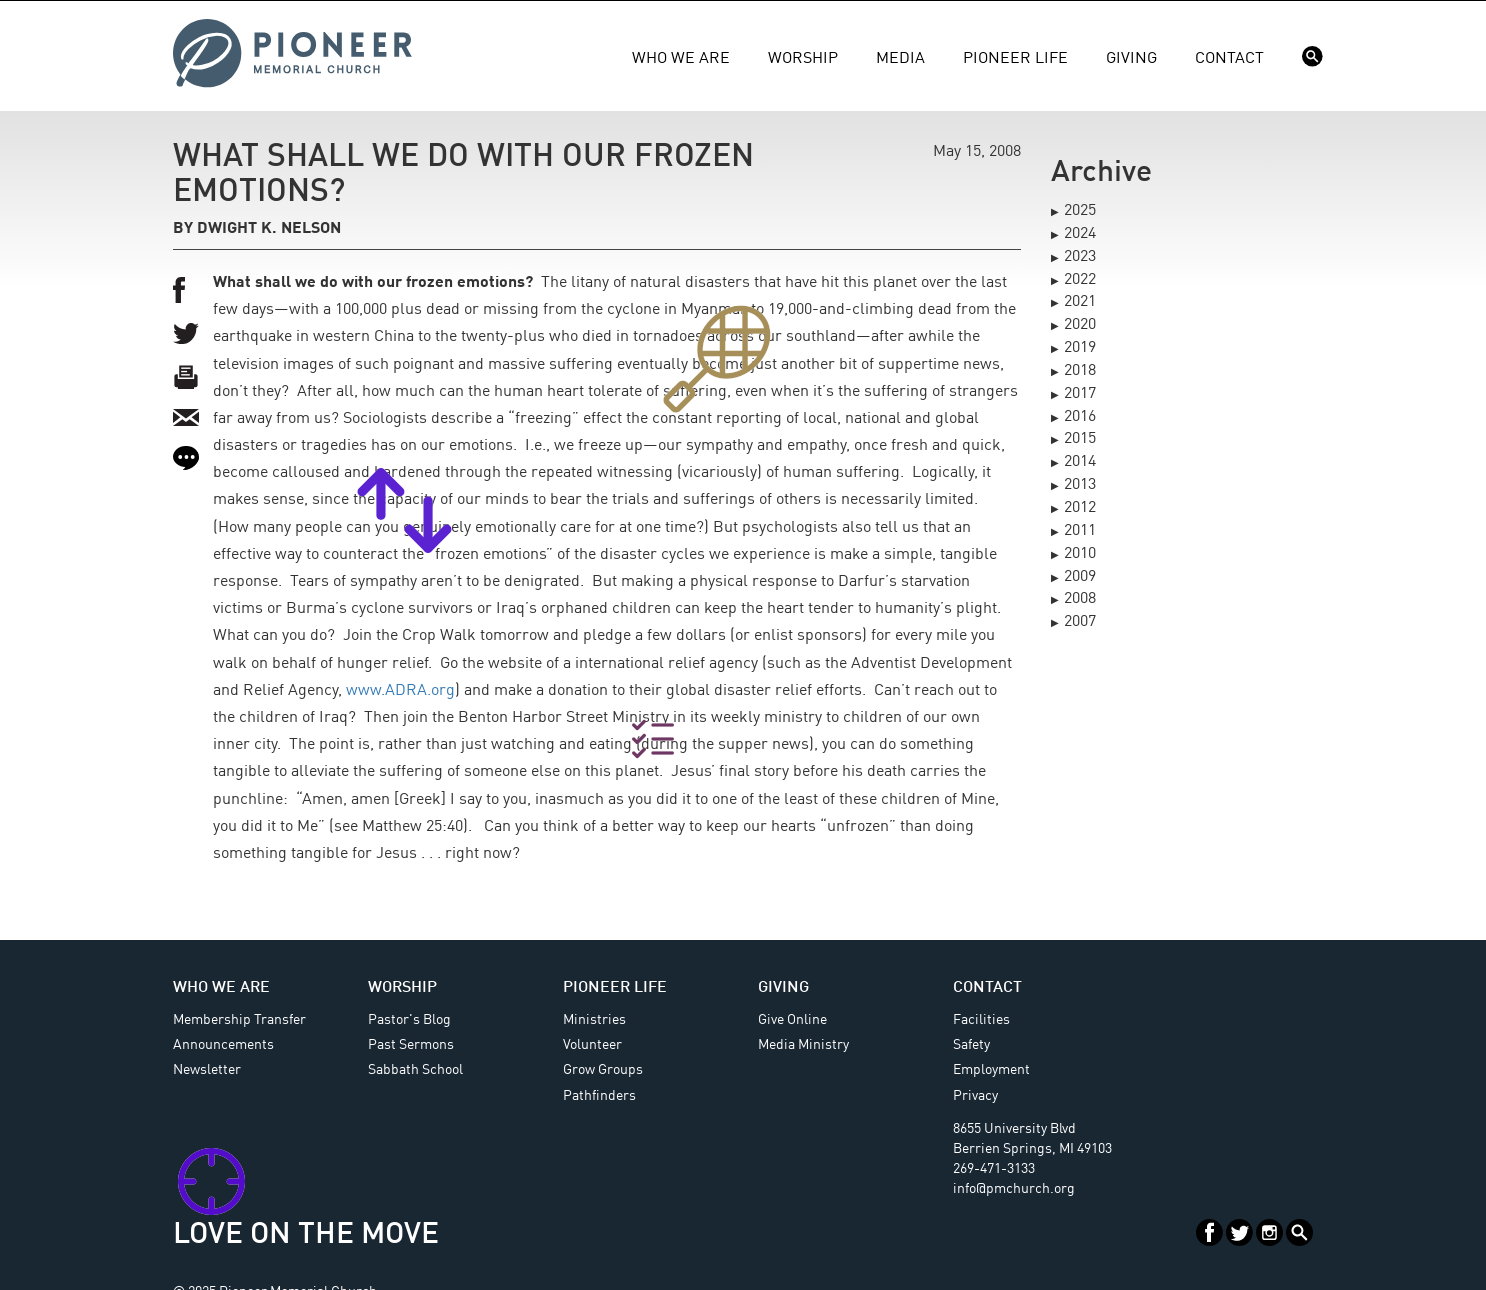  I want to click on switch the order of items vertically, so click(404, 510).